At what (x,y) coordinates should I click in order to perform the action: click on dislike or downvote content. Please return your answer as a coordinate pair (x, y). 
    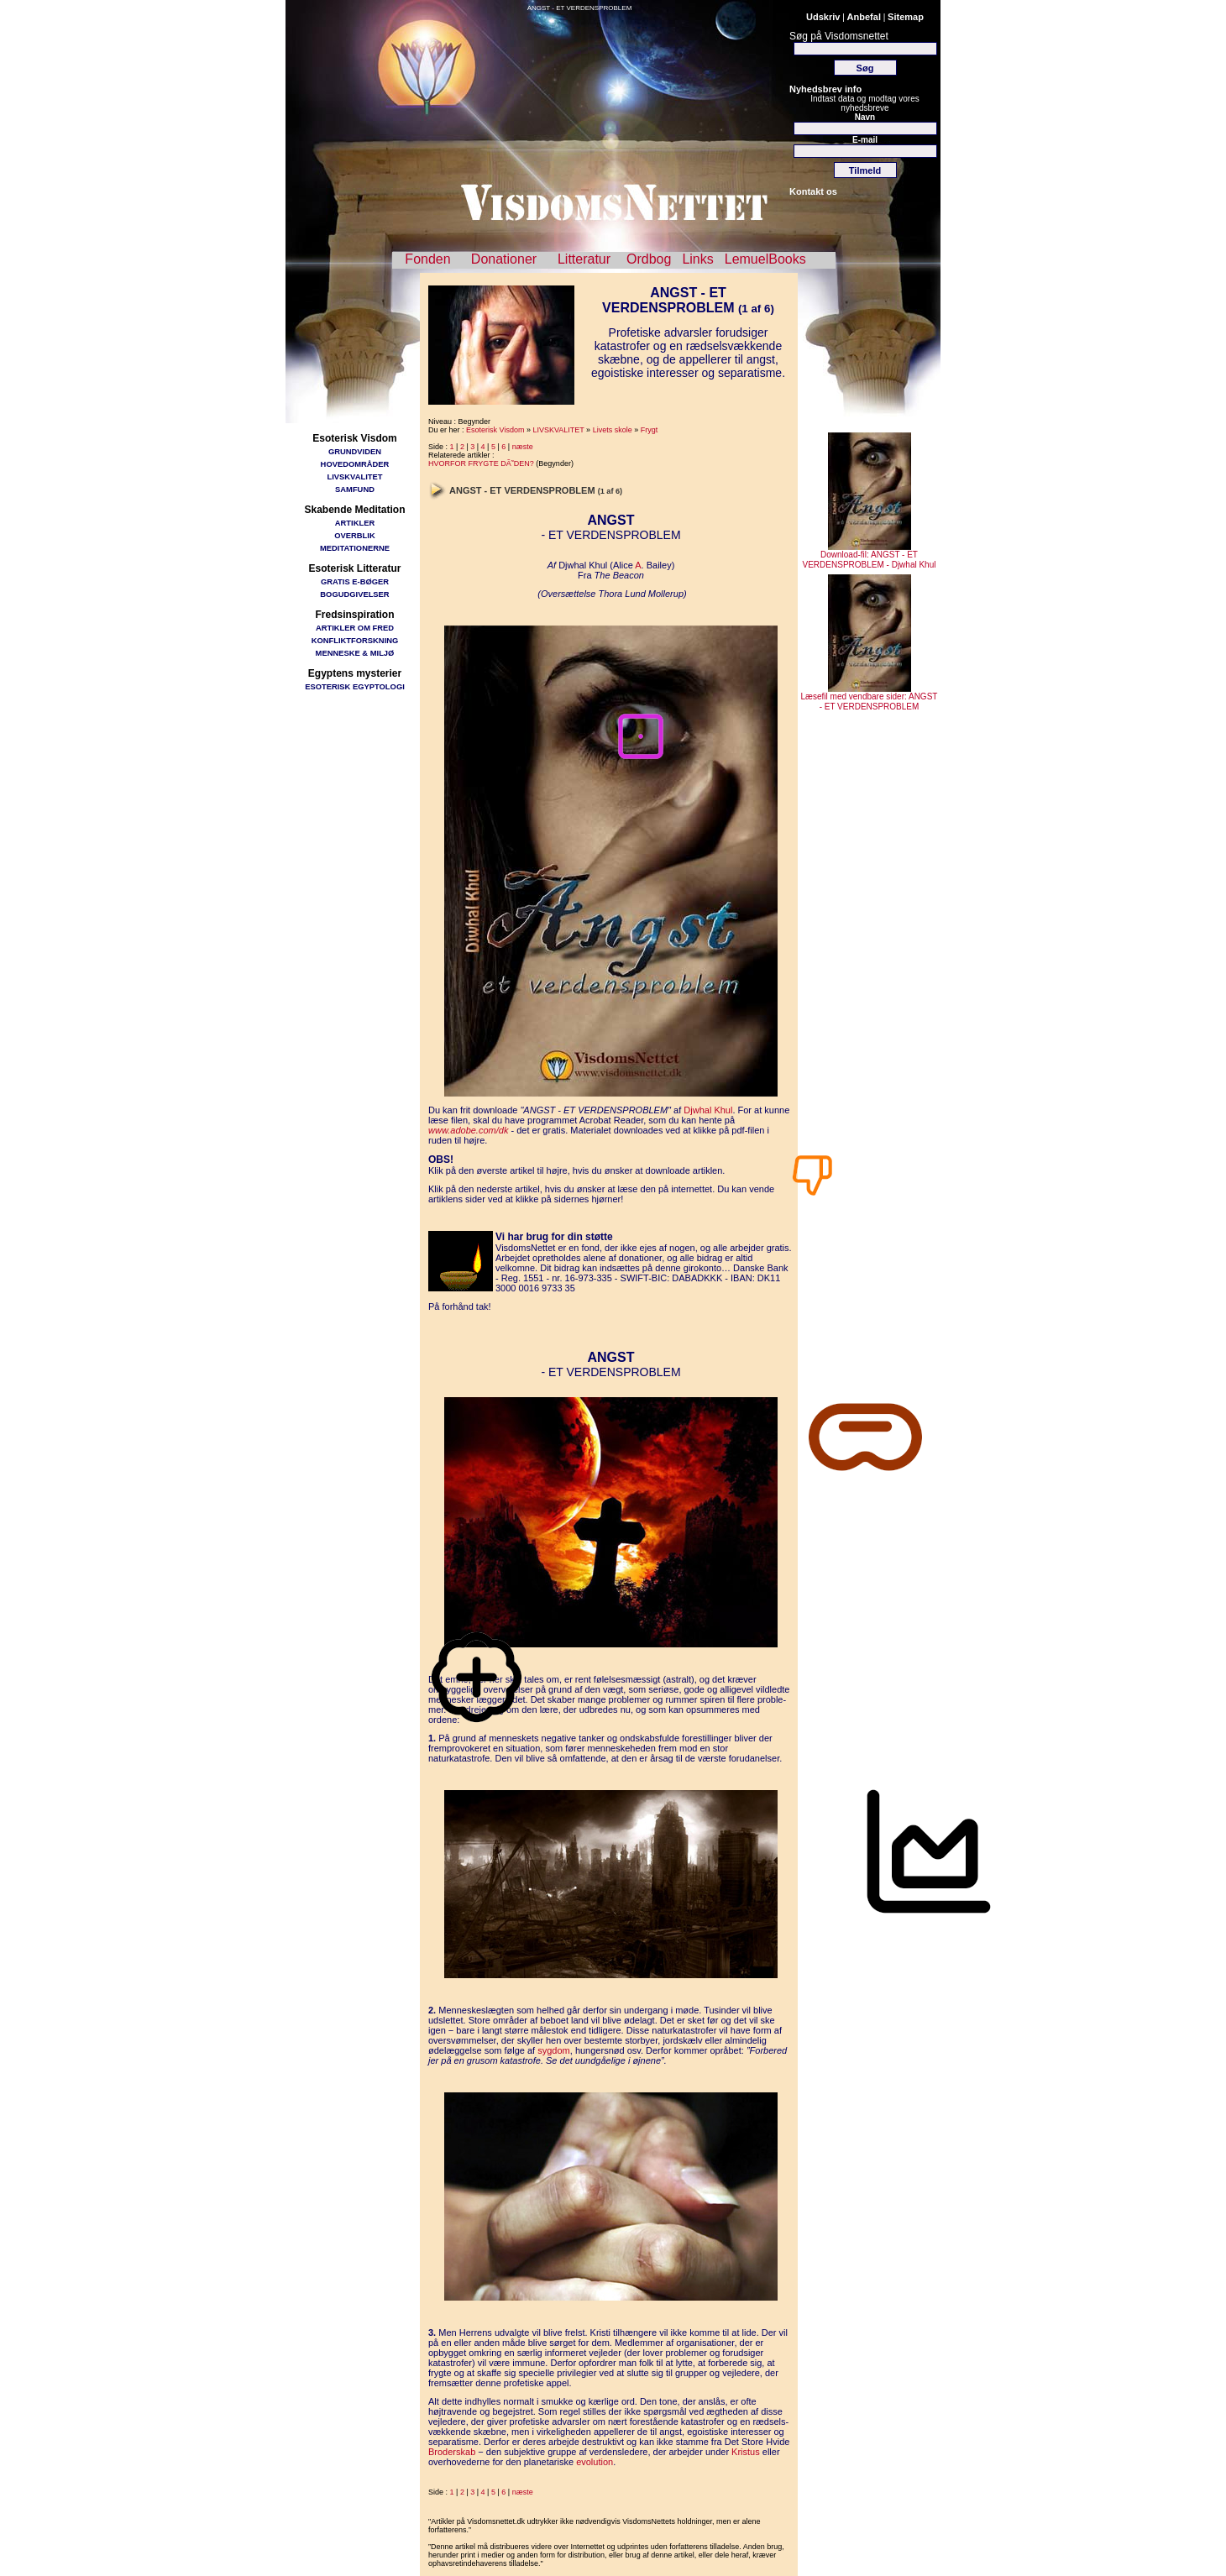
    Looking at the image, I should click on (812, 1175).